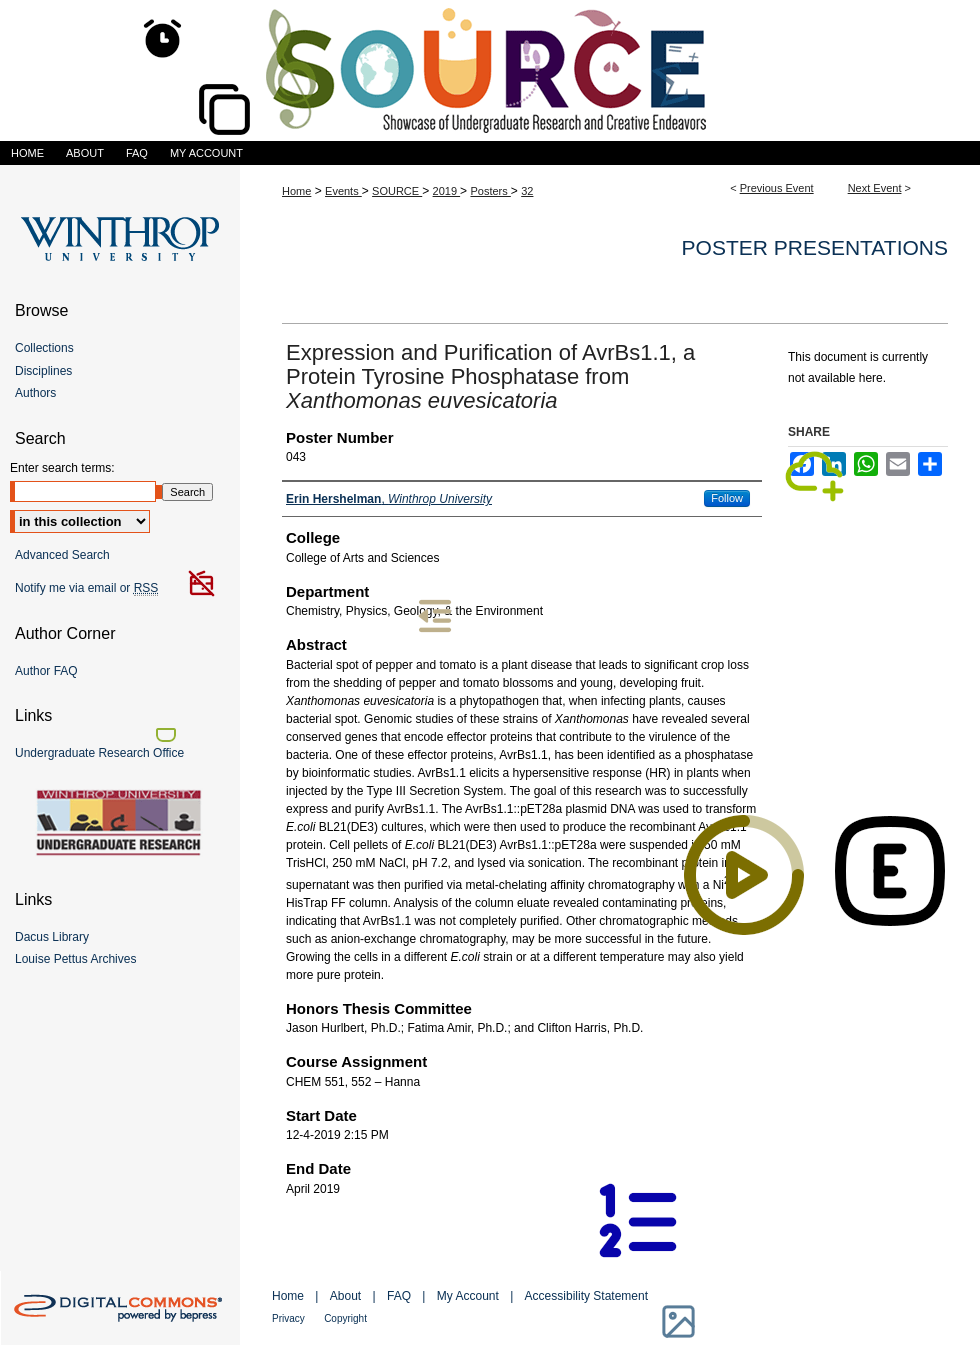 This screenshot has width=980, height=1345. Describe the element at coordinates (435, 616) in the screenshot. I see `decrease text indentation` at that location.